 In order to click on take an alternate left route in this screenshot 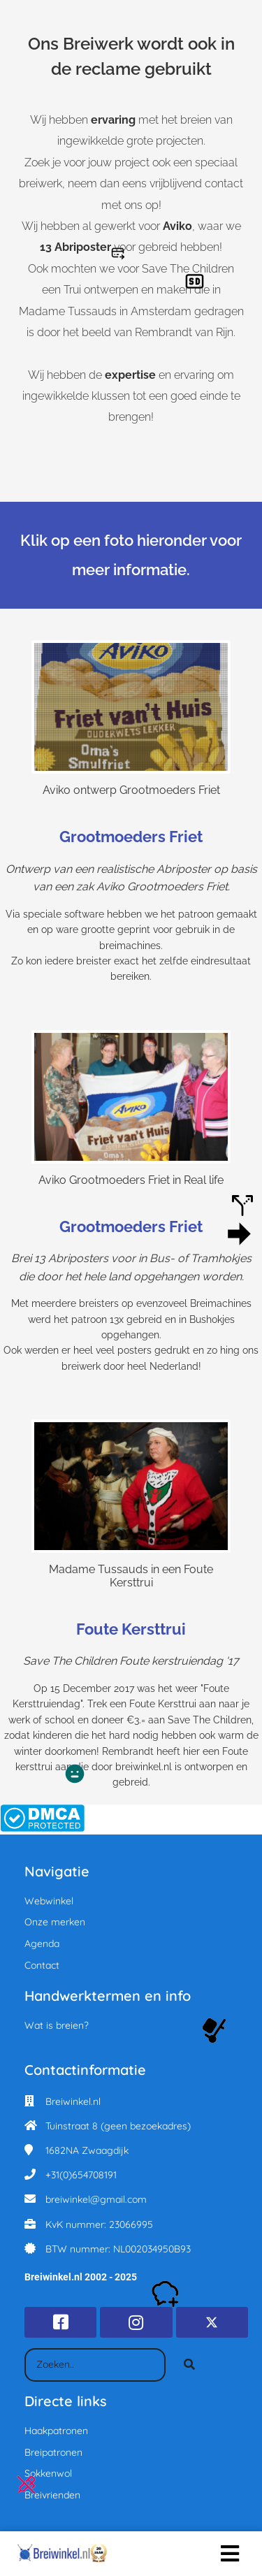, I will do `click(242, 1206)`.